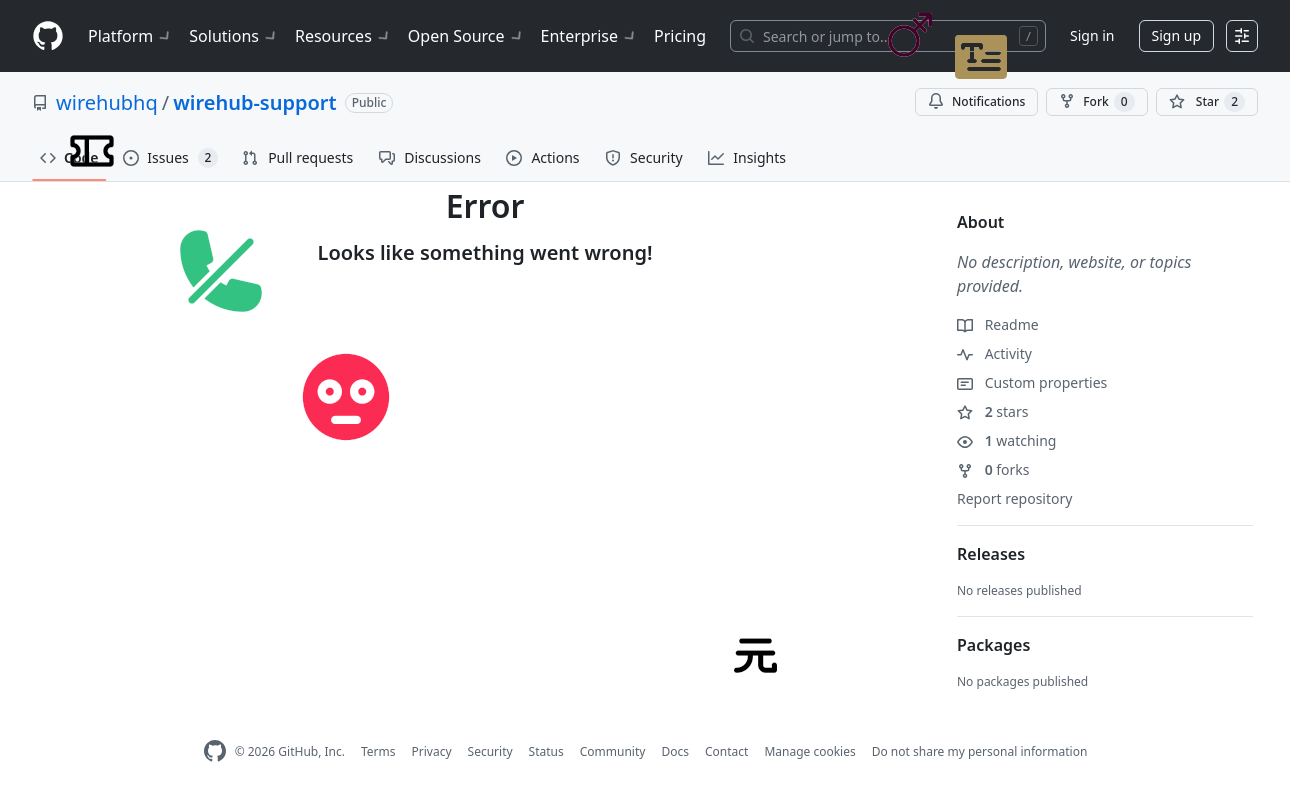  I want to click on view your tickets or passes, so click(92, 151).